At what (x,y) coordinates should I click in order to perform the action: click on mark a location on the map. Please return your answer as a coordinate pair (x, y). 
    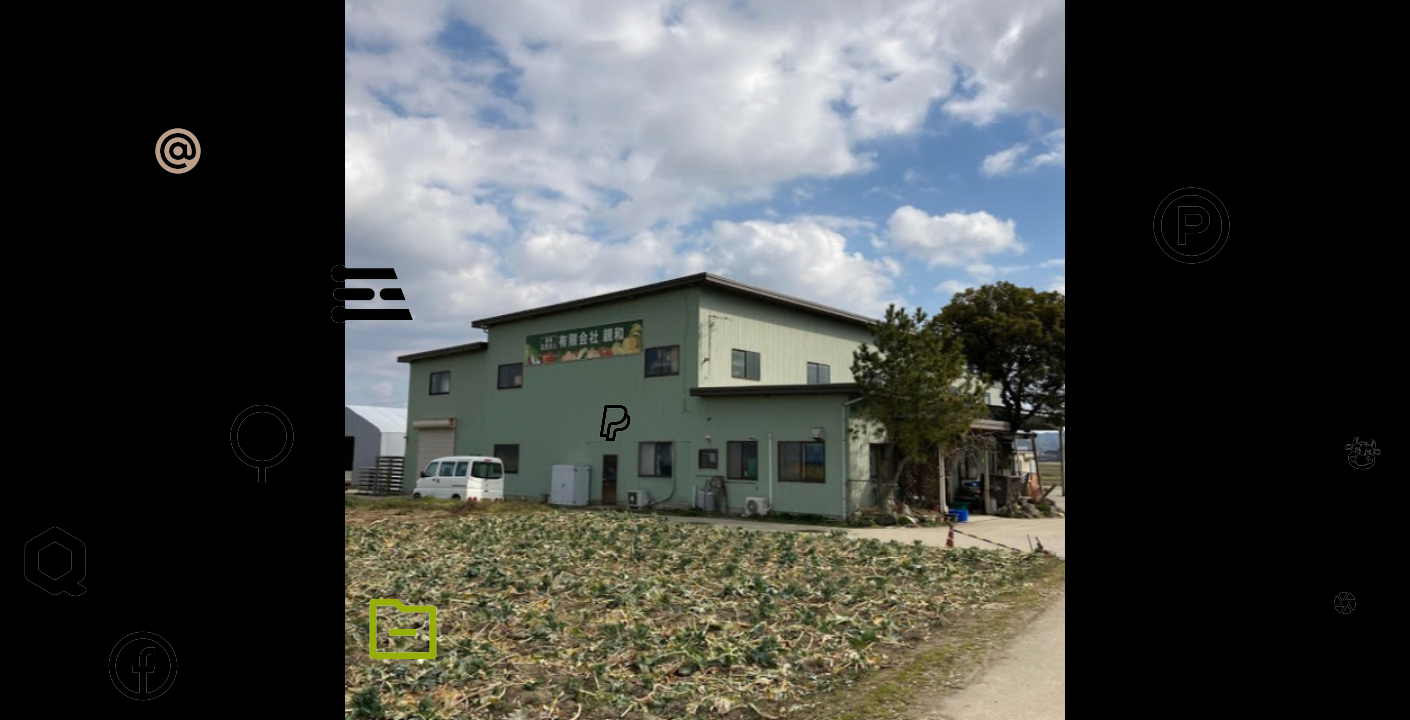
    Looking at the image, I should click on (262, 440).